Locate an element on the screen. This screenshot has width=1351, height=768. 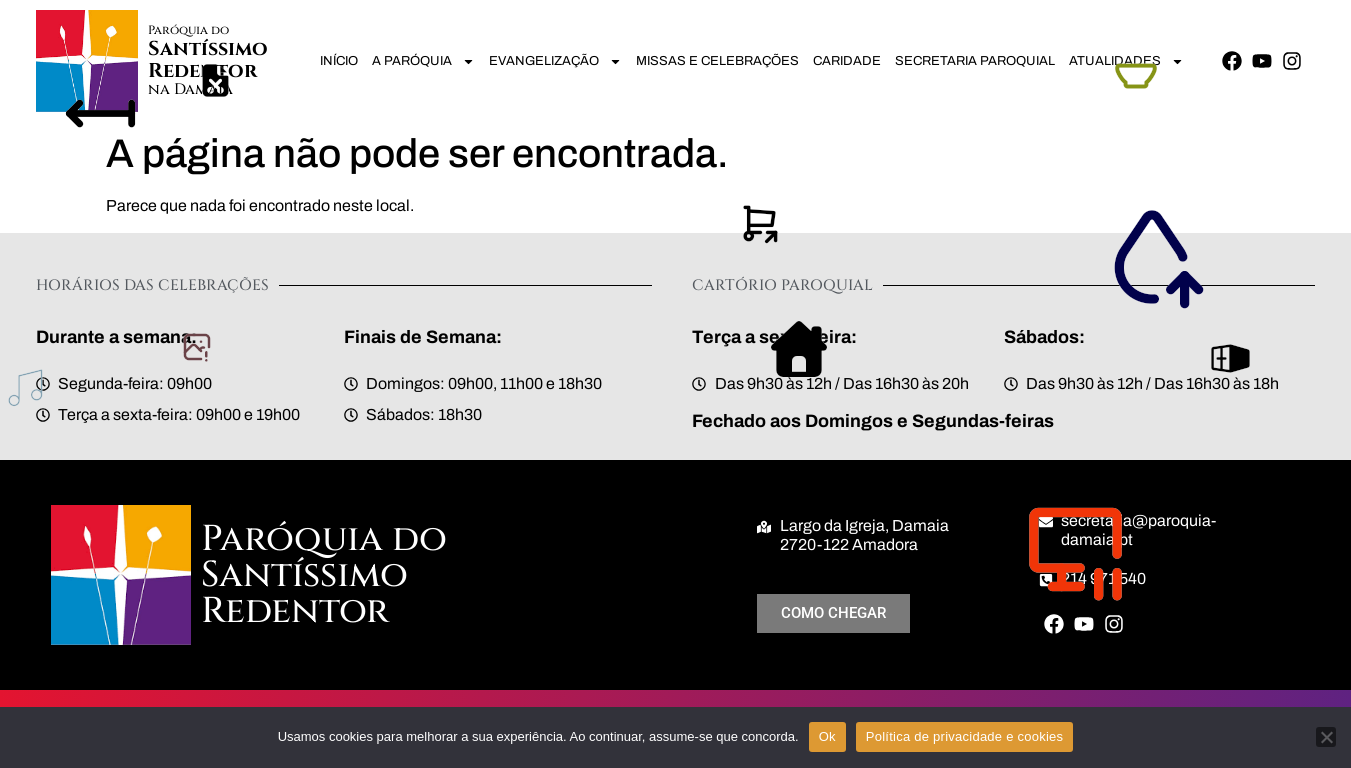
view shipping or freight details is located at coordinates (1230, 358).